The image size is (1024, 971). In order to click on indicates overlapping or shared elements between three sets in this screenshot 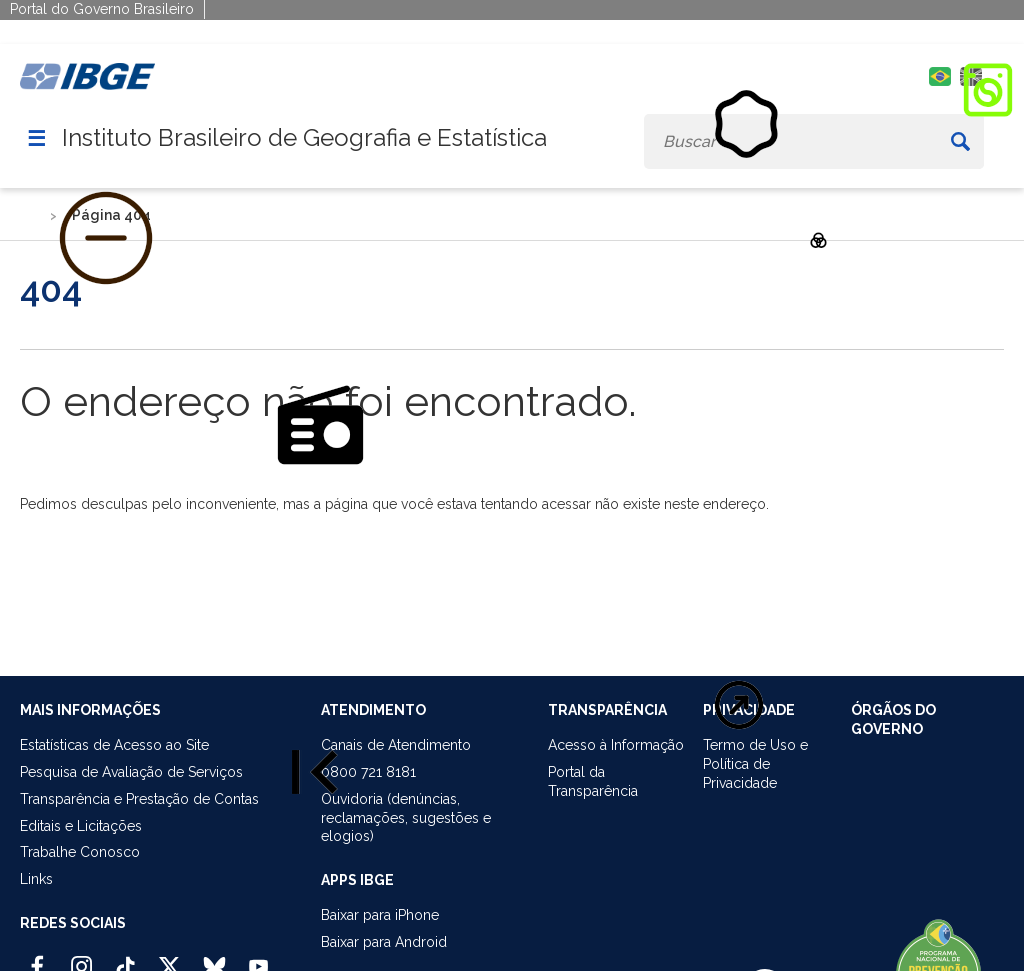, I will do `click(818, 240)`.